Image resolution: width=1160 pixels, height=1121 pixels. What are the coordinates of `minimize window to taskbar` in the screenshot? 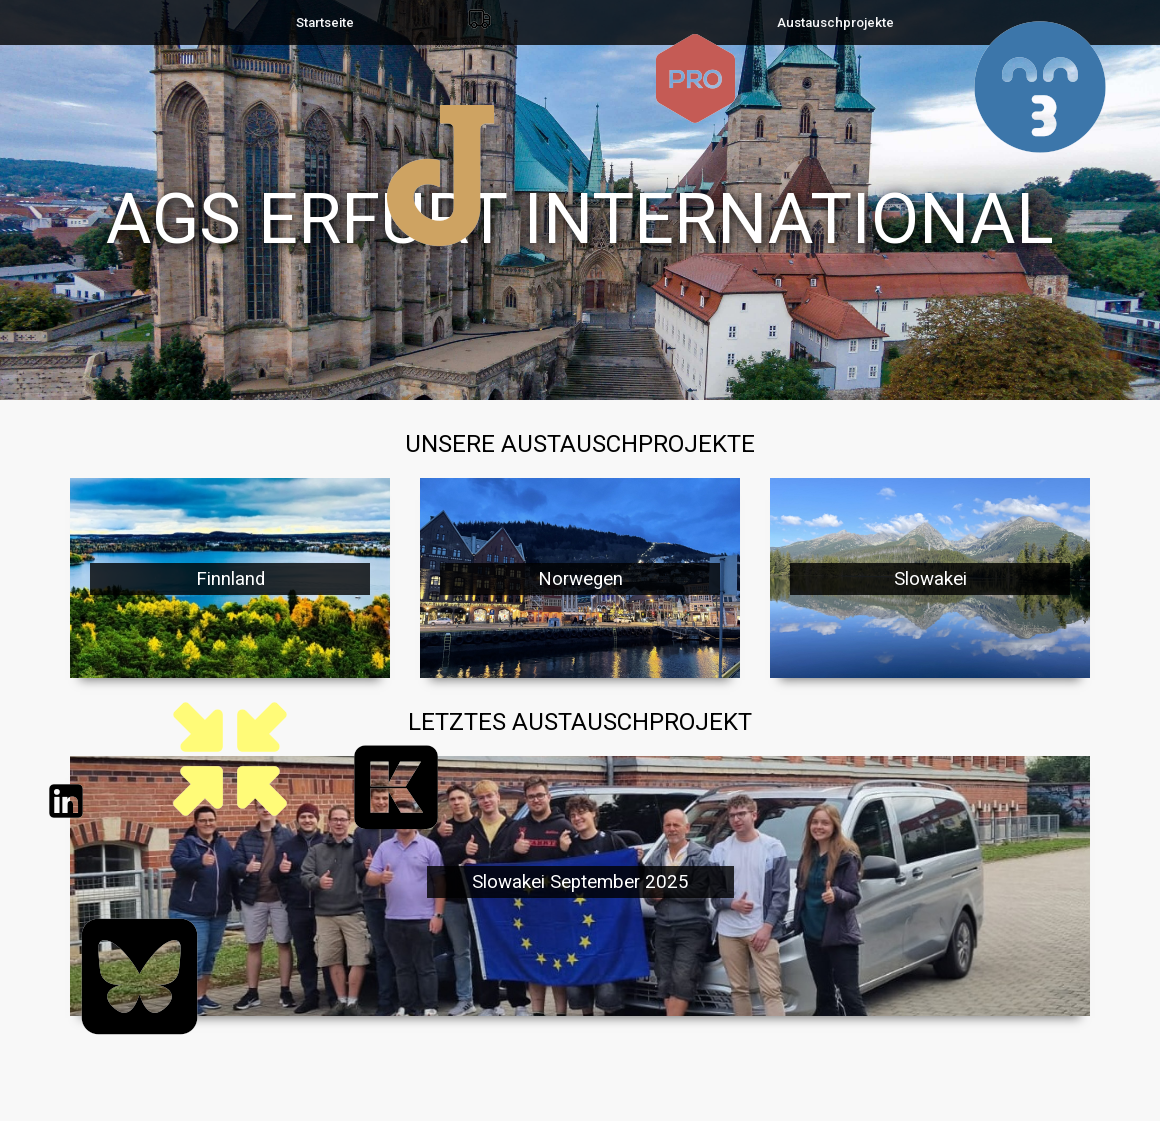 It's located at (230, 759).